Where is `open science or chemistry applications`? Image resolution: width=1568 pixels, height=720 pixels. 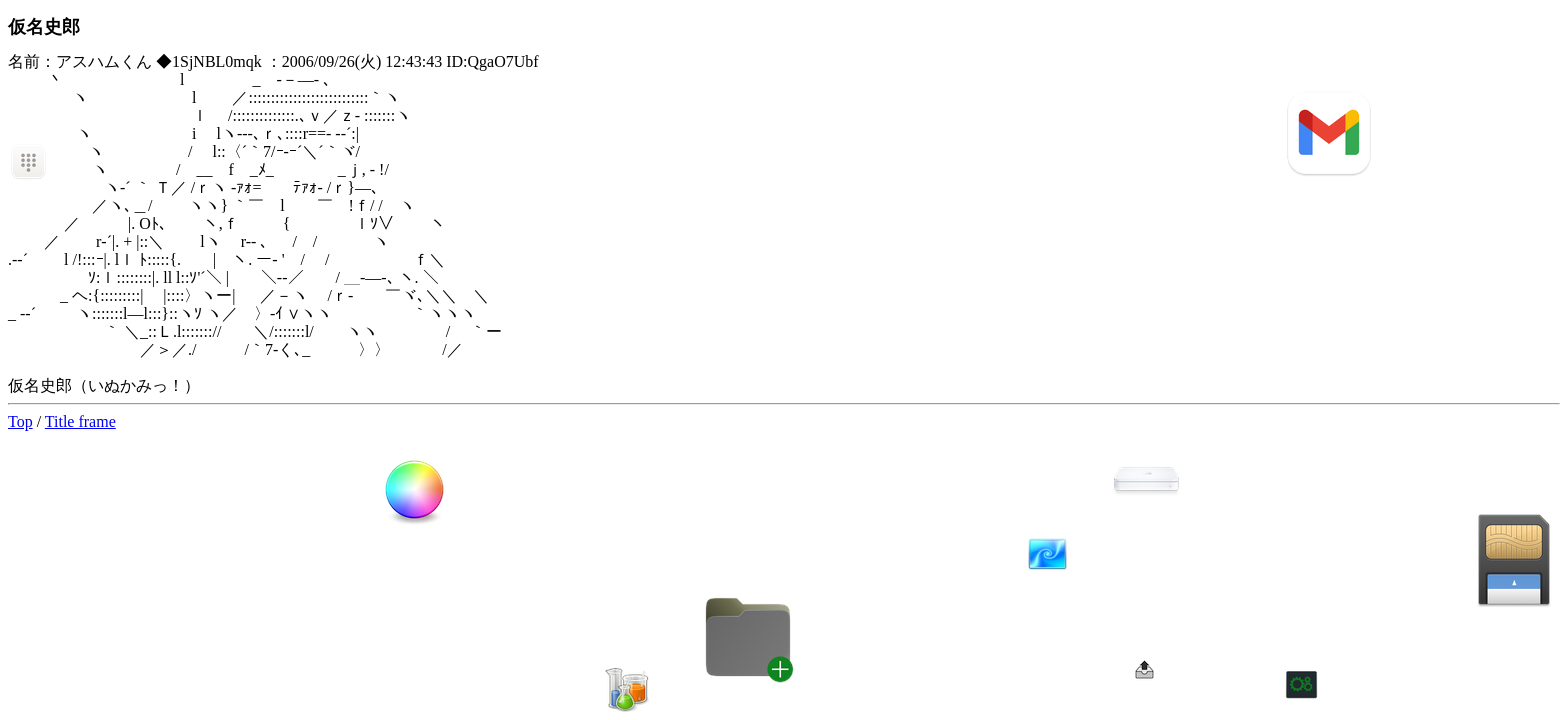
open science or chemistry applications is located at coordinates (627, 690).